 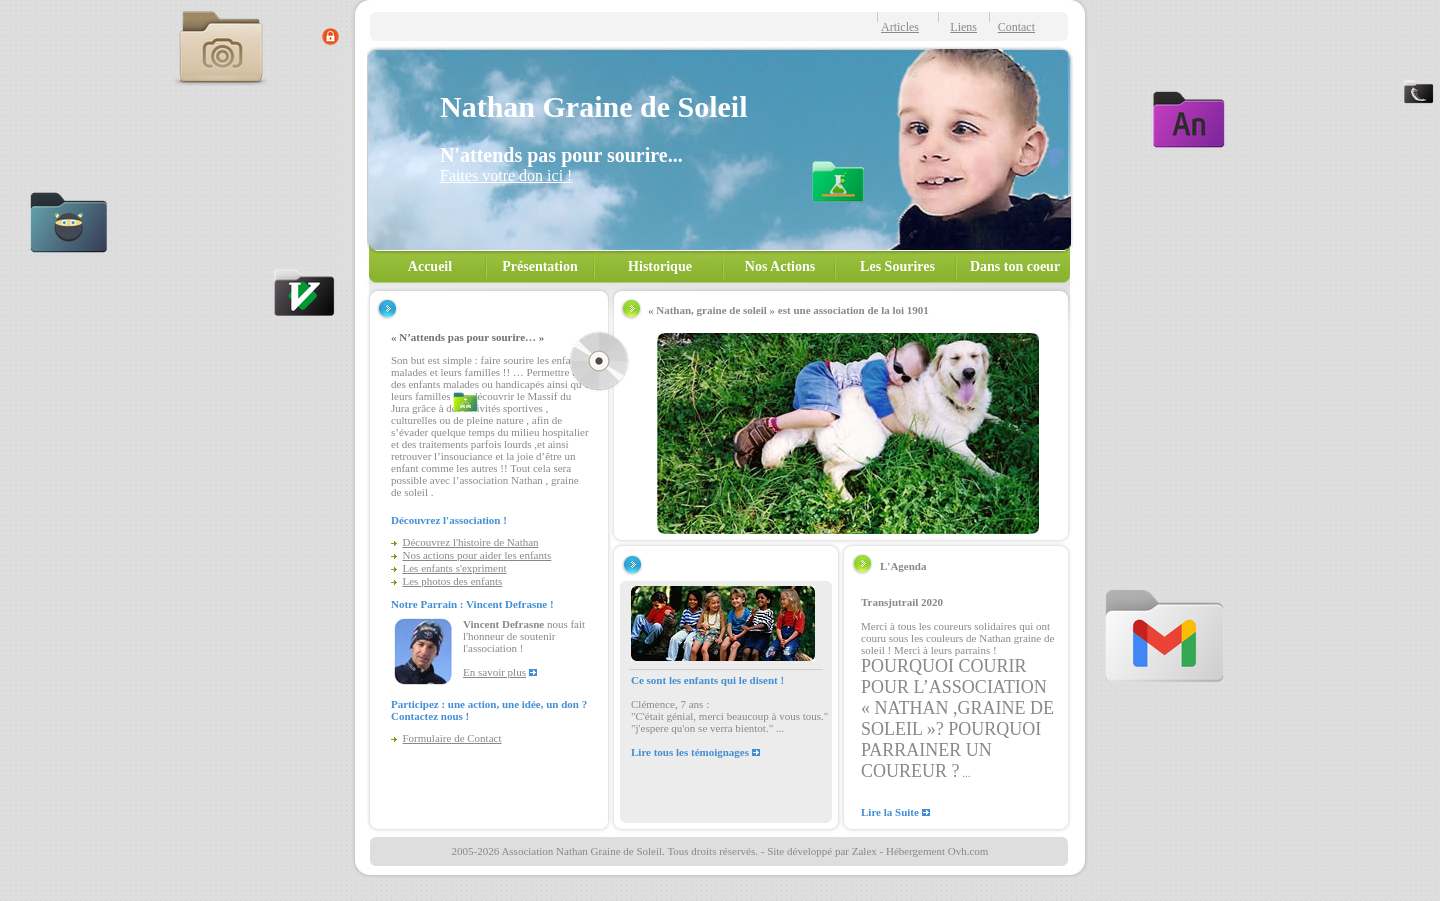 I want to click on open folder containing lab or experiment files, so click(x=1418, y=92).